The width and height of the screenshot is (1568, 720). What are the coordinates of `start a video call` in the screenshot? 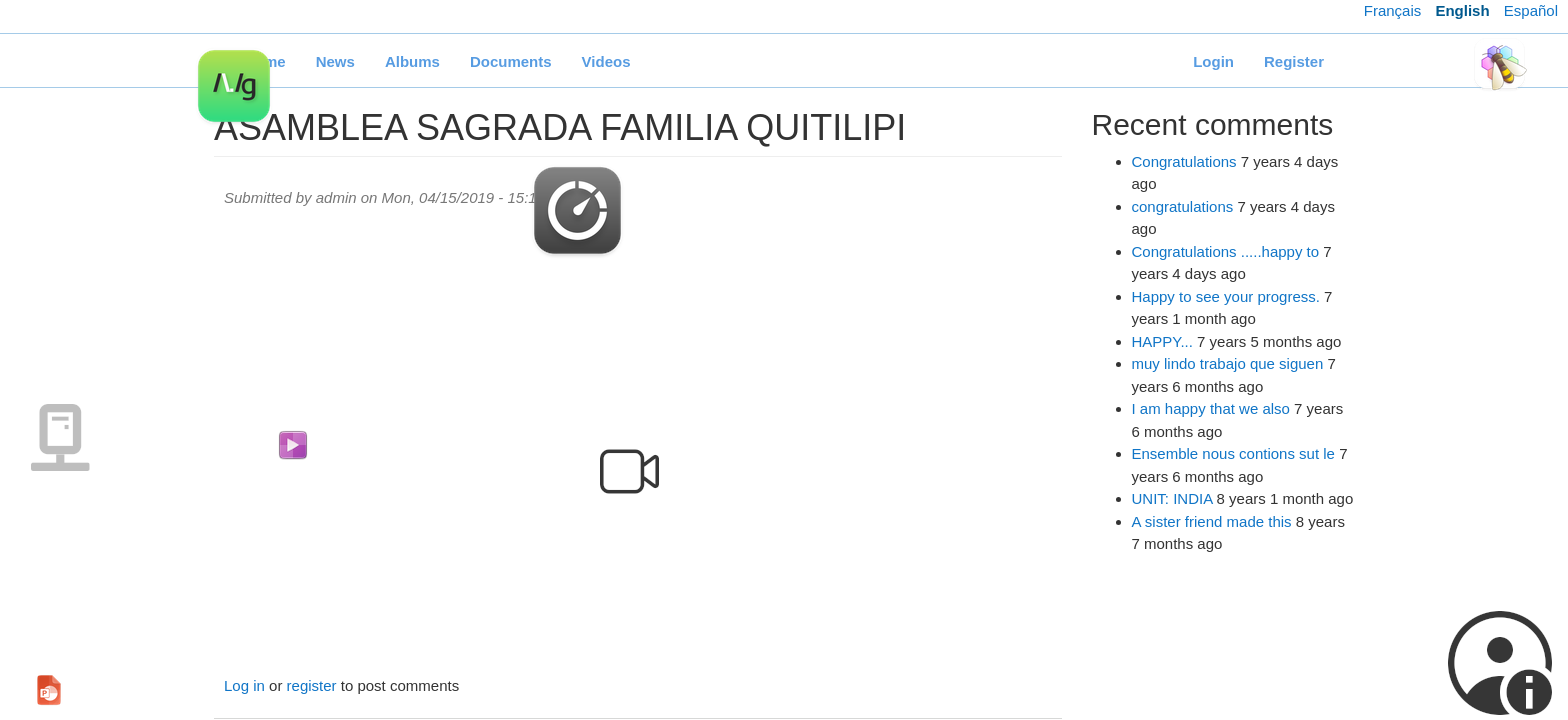 It's located at (629, 471).